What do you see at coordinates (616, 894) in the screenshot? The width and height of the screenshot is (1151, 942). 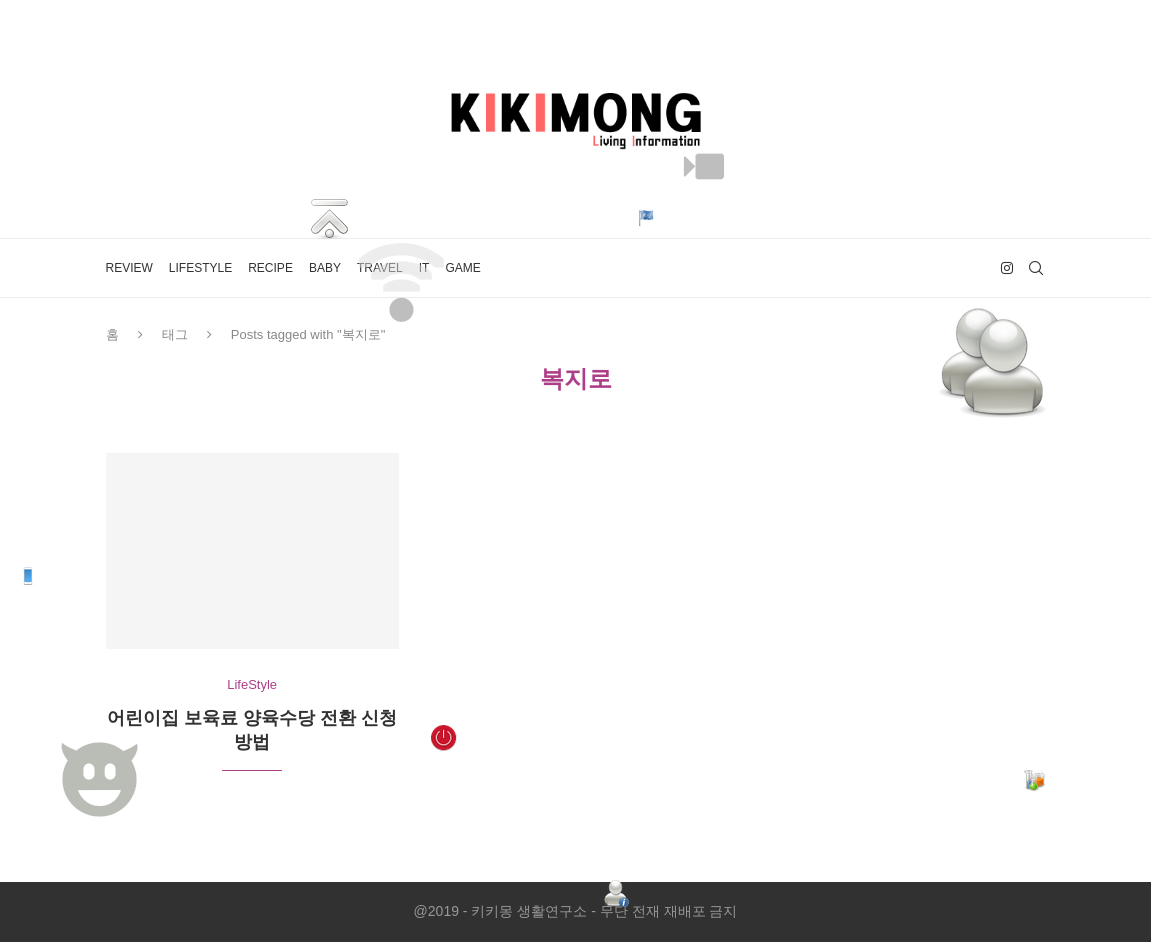 I see `view user profile information` at bounding box center [616, 894].